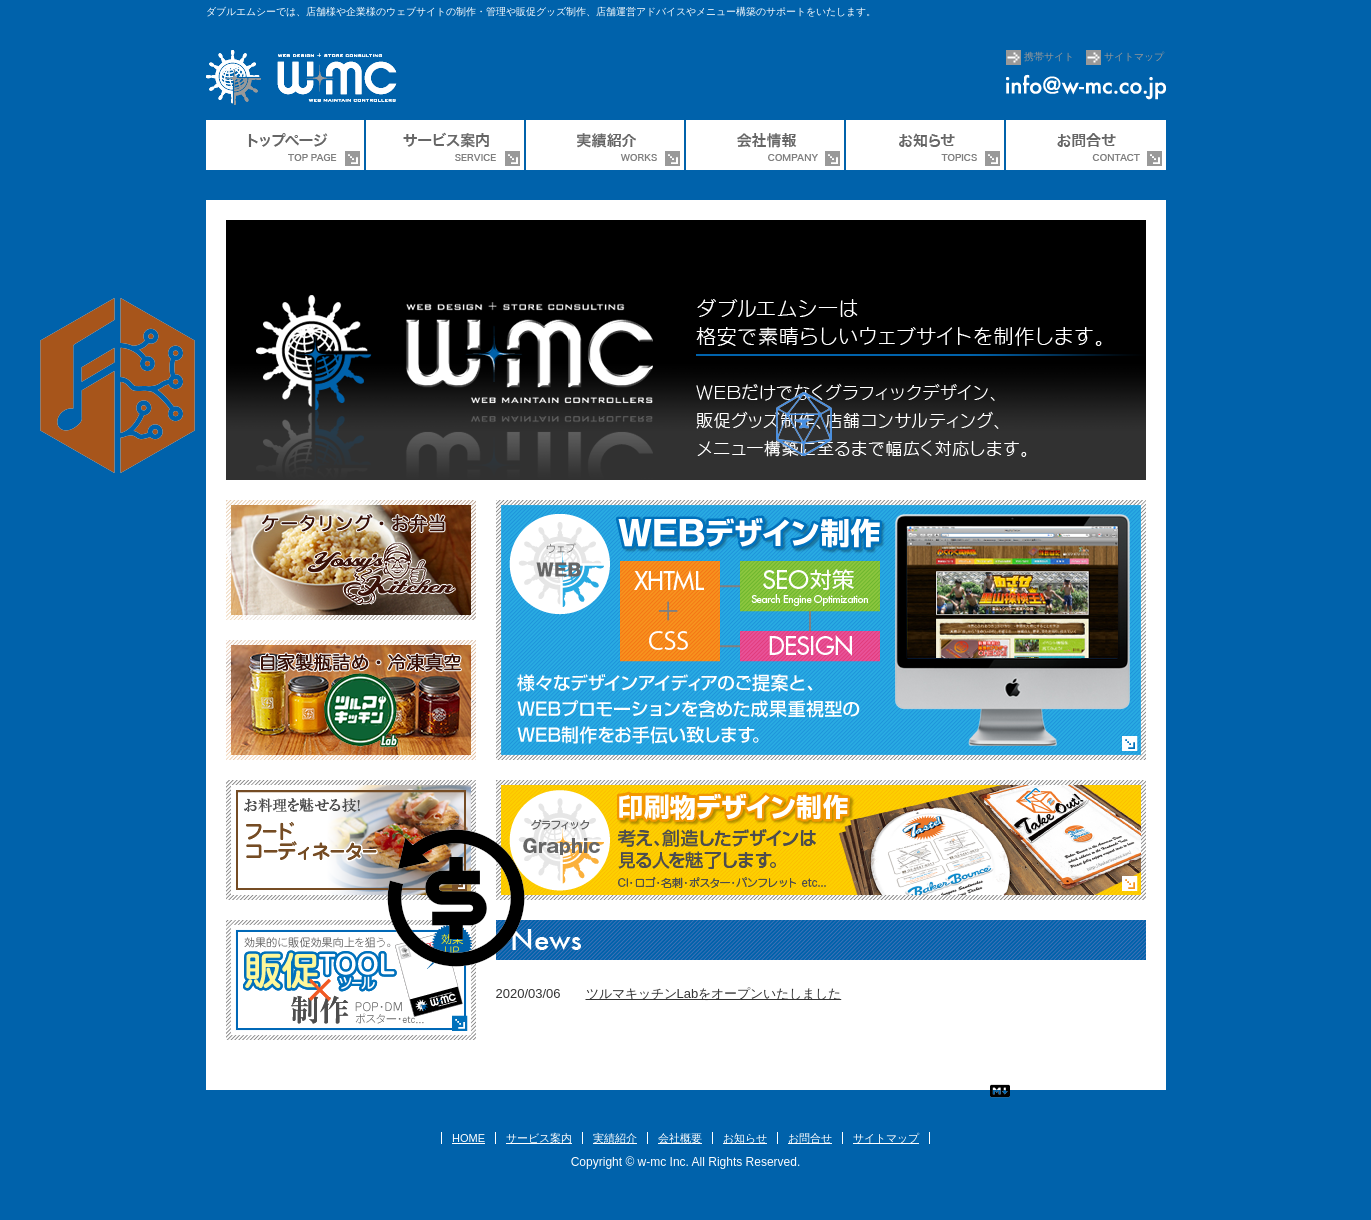 Image resolution: width=1371 pixels, height=1220 pixels. I want to click on indicates markdown formatting is supported, so click(1000, 1091).